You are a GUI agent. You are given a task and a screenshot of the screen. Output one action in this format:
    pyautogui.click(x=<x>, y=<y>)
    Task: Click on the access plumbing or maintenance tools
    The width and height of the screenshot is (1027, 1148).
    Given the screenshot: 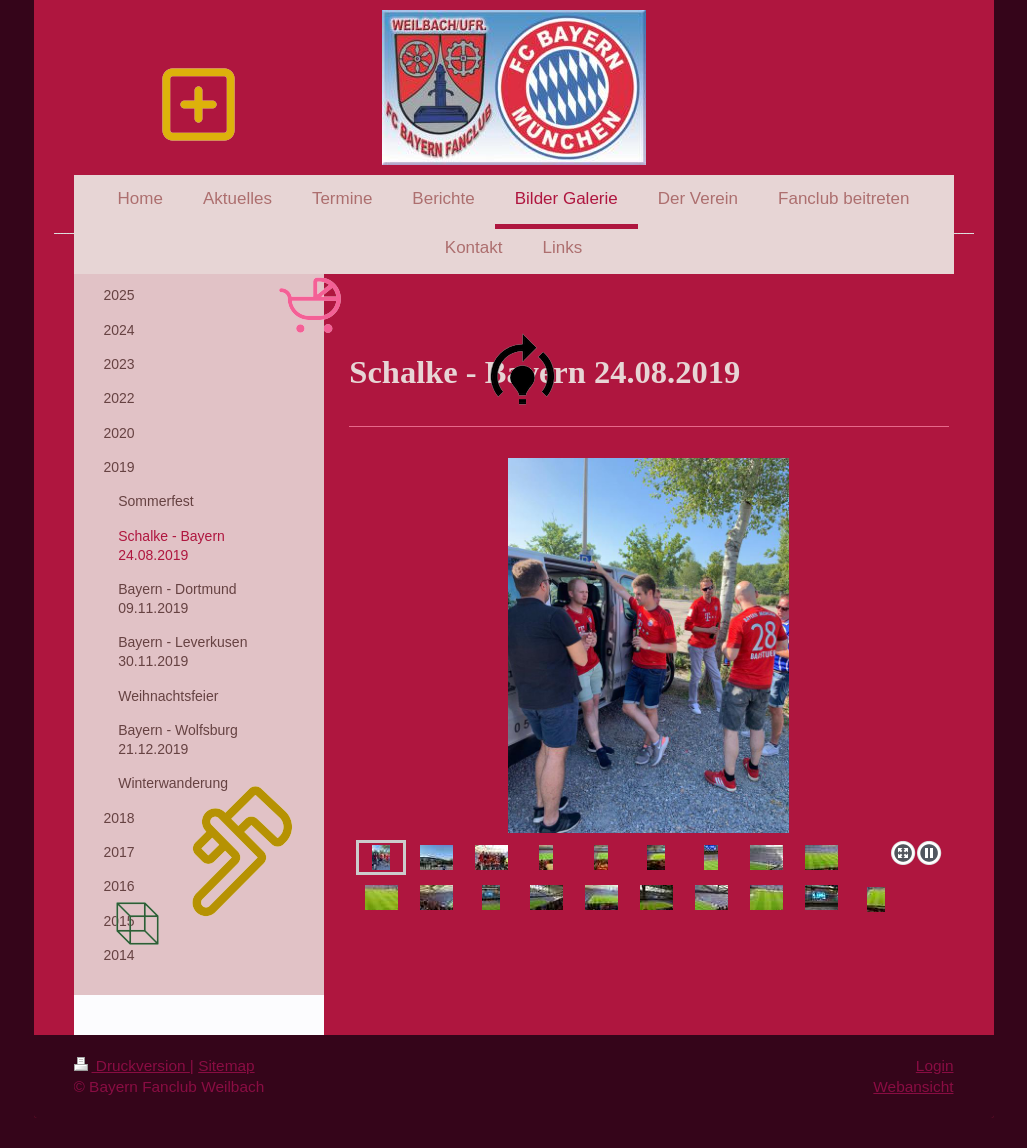 What is the action you would take?
    pyautogui.click(x=236, y=851)
    